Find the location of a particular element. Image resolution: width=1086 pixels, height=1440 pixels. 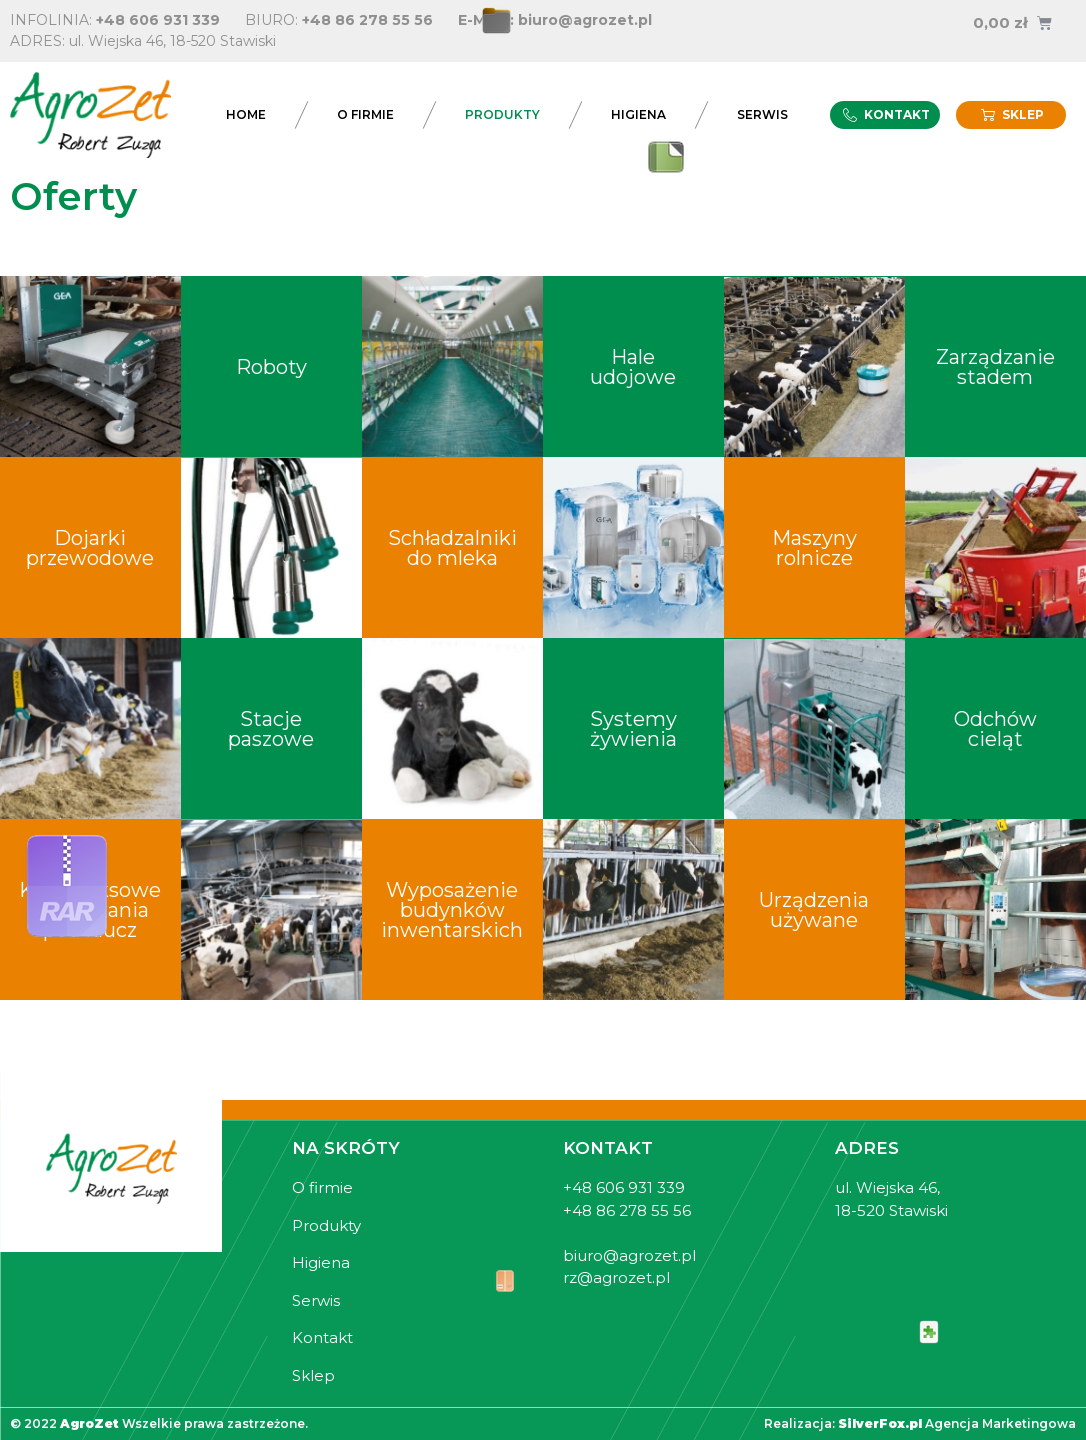

a compressed RAR archive file is located at coordinates (67, 886).